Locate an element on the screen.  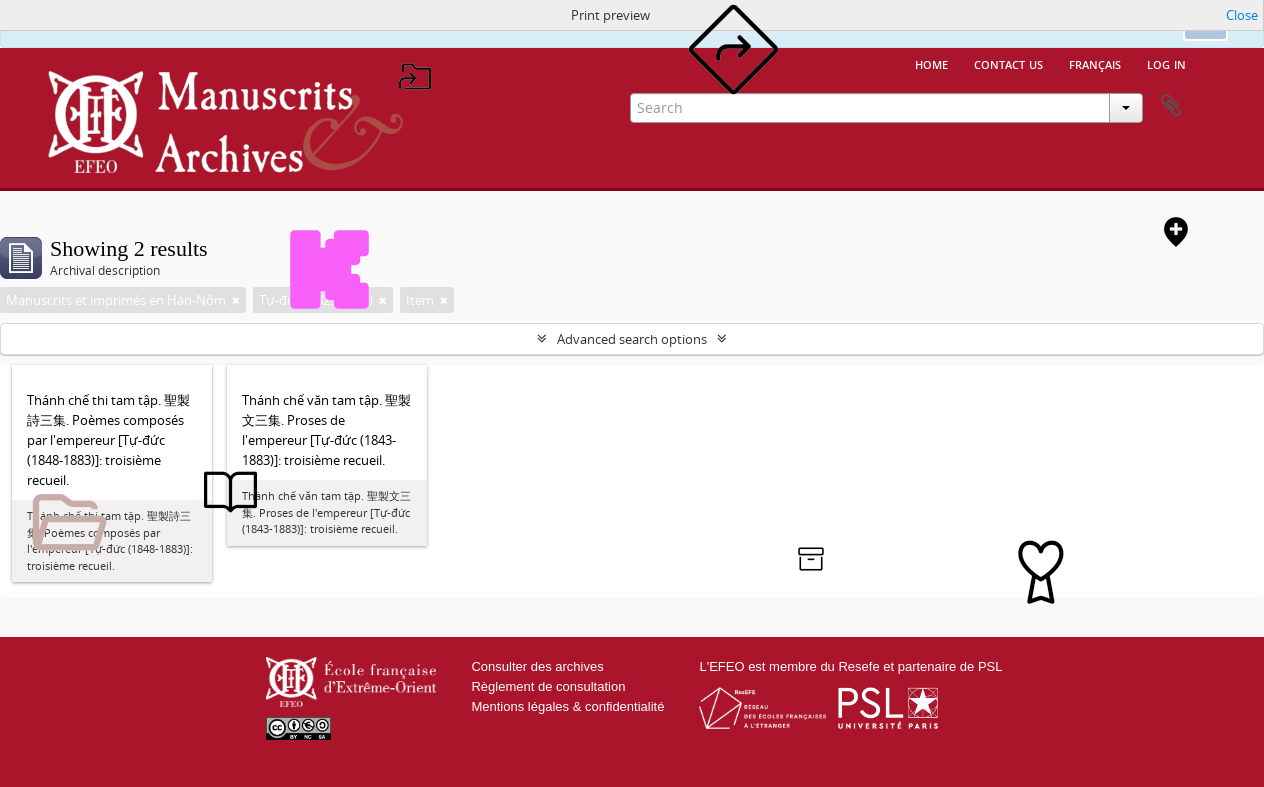
add a new location pin is located at coordinates (1176, 232).